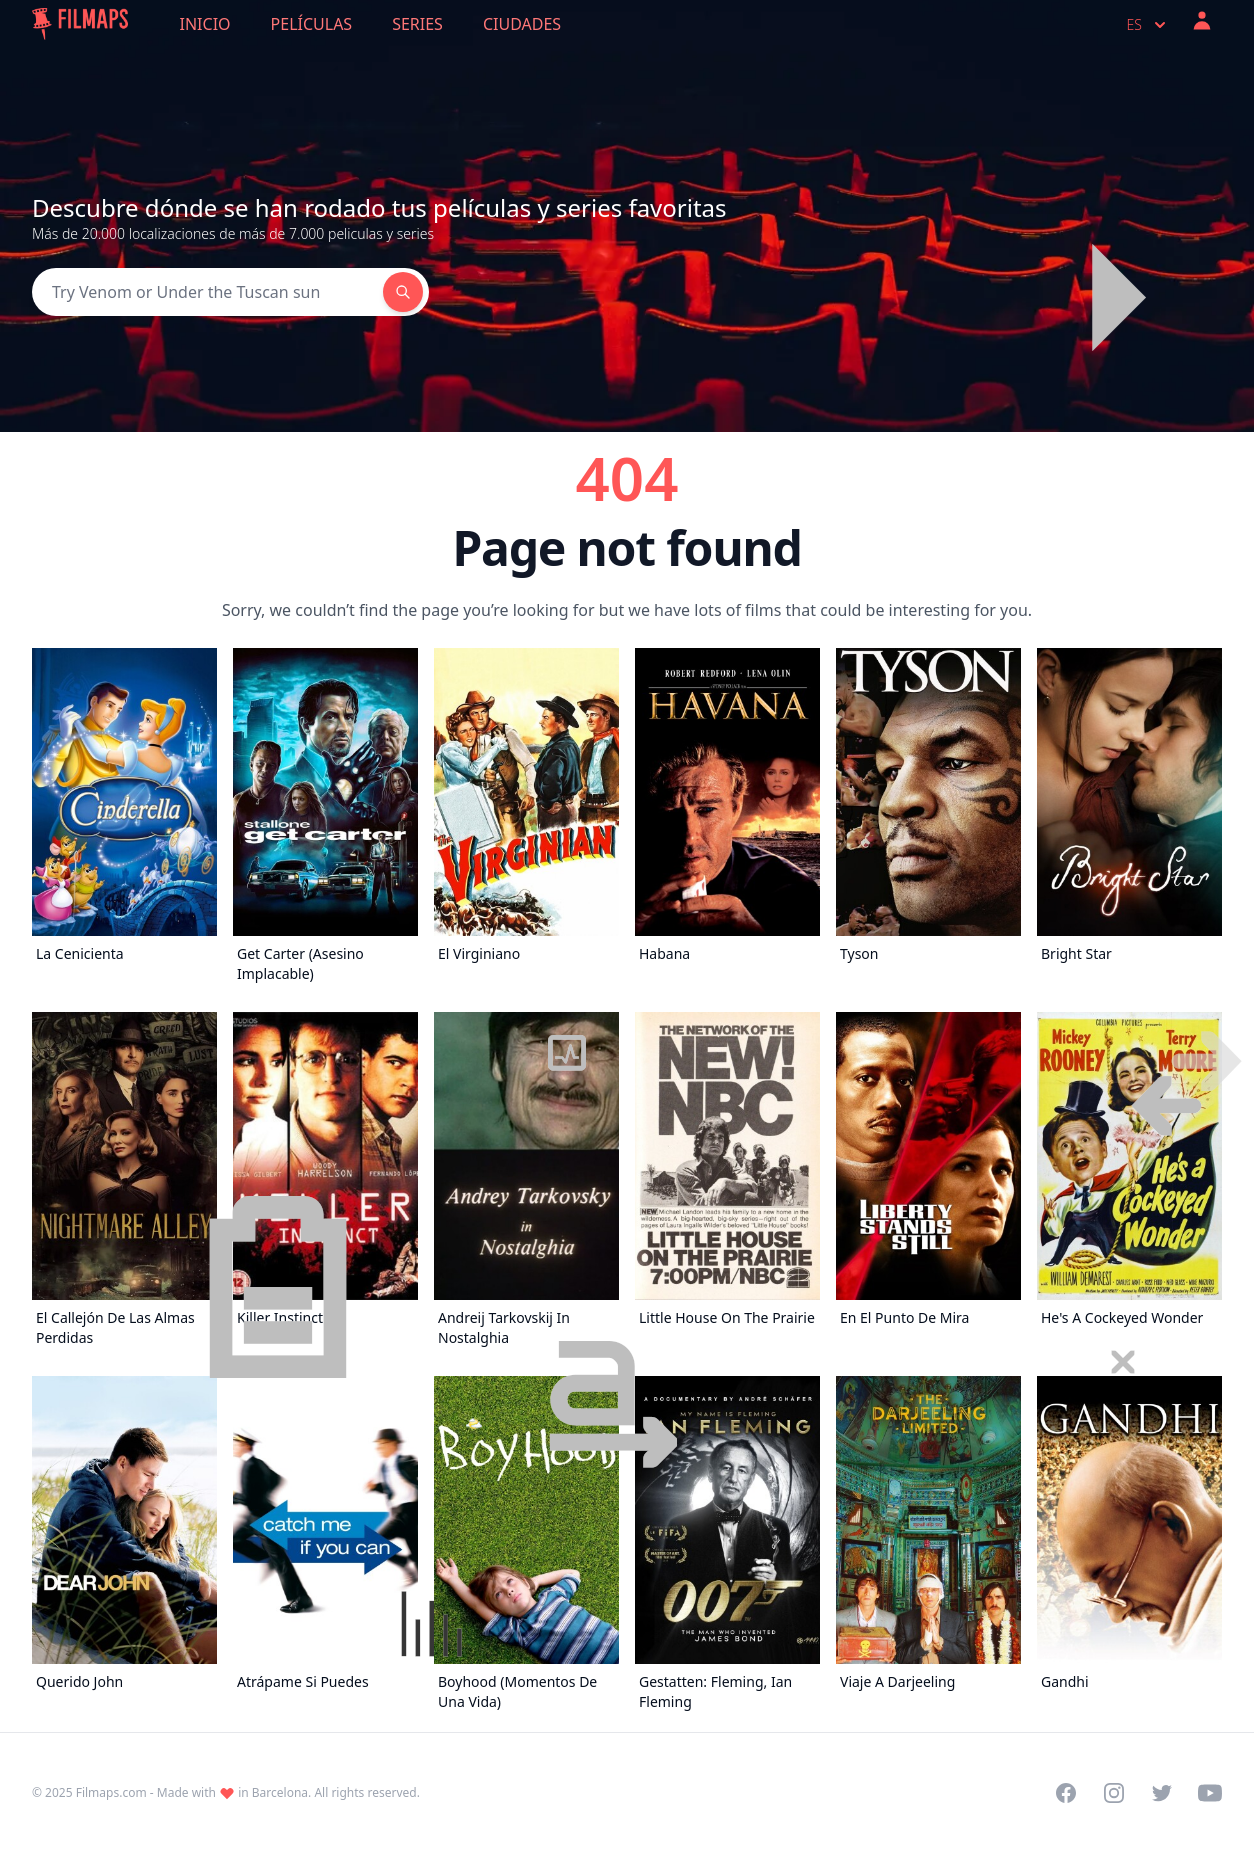 The width and height of the screenshot is (1254, 1853). Describe the element at coordinates (434, 1624) in the screenshot. I see `adjust audio equalizer settings` at that location.